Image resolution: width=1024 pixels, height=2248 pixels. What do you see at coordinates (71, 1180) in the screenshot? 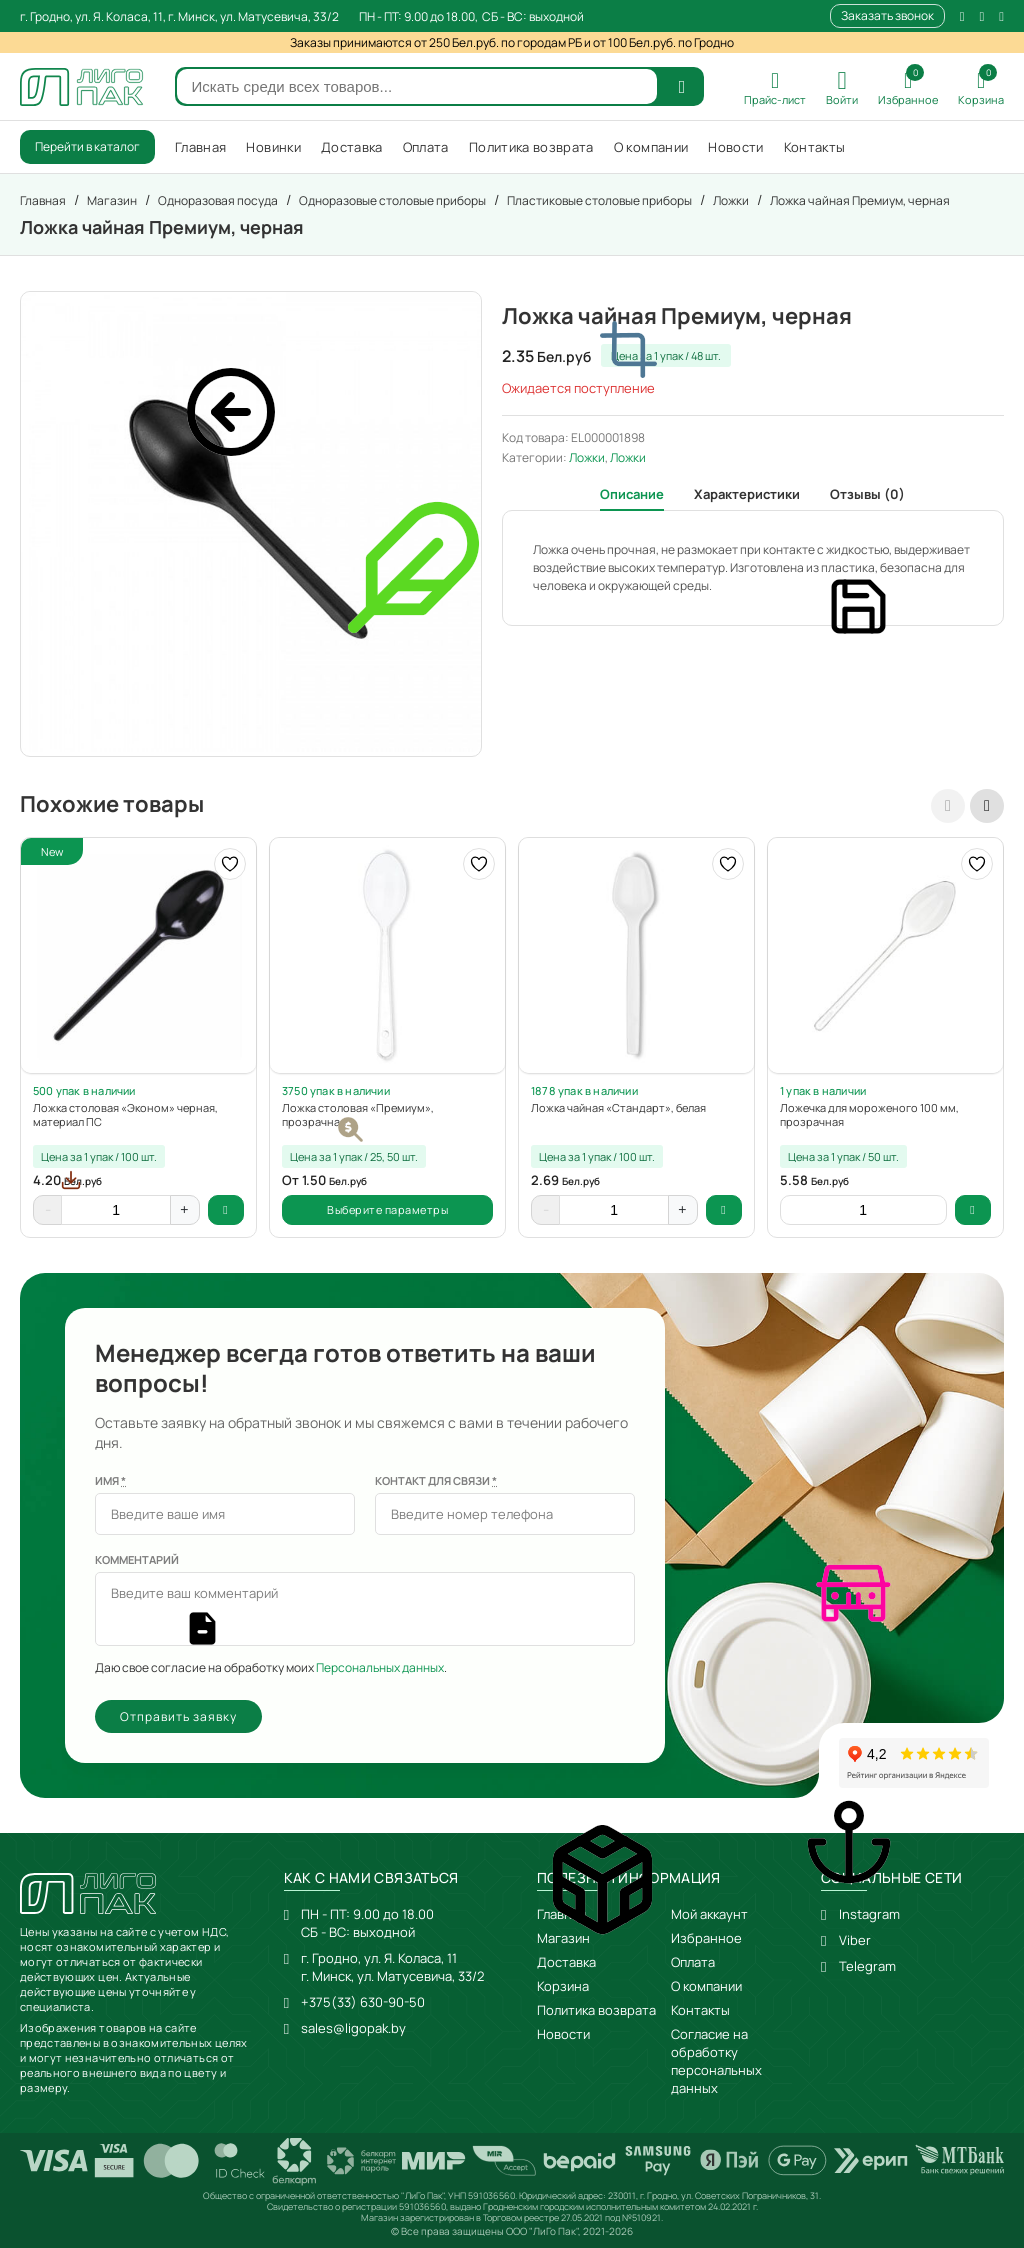
I see `download a file or document` at bounding box center [71, 1180].